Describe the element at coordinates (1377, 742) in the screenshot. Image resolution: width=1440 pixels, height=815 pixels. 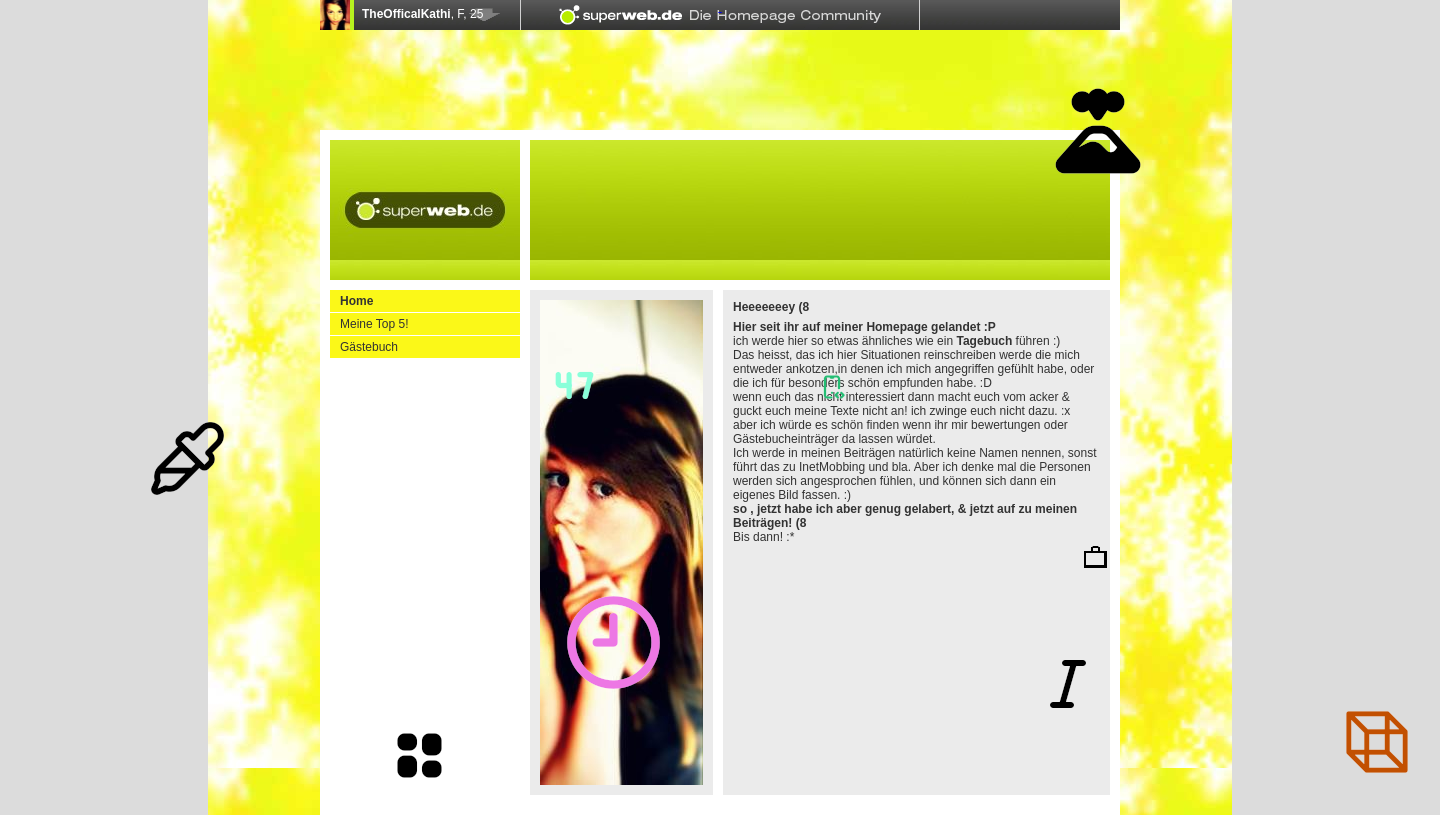
I see `view 3D model or object` at that location.